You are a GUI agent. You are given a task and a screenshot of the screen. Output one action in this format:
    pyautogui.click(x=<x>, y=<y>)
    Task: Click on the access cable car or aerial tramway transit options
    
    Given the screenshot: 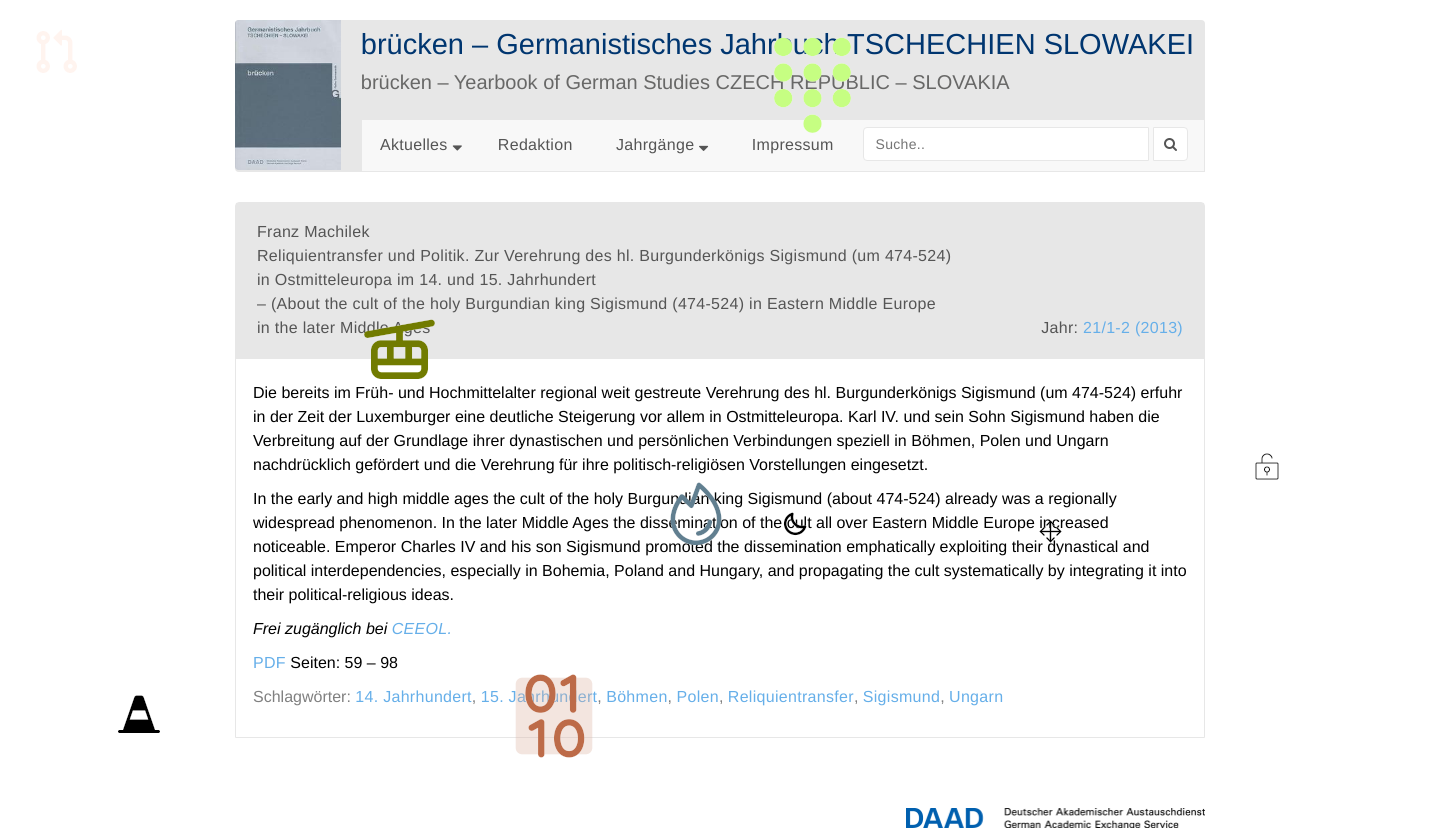 What is the action you would take?
    pyautogui.click(x=399, y=350)
    